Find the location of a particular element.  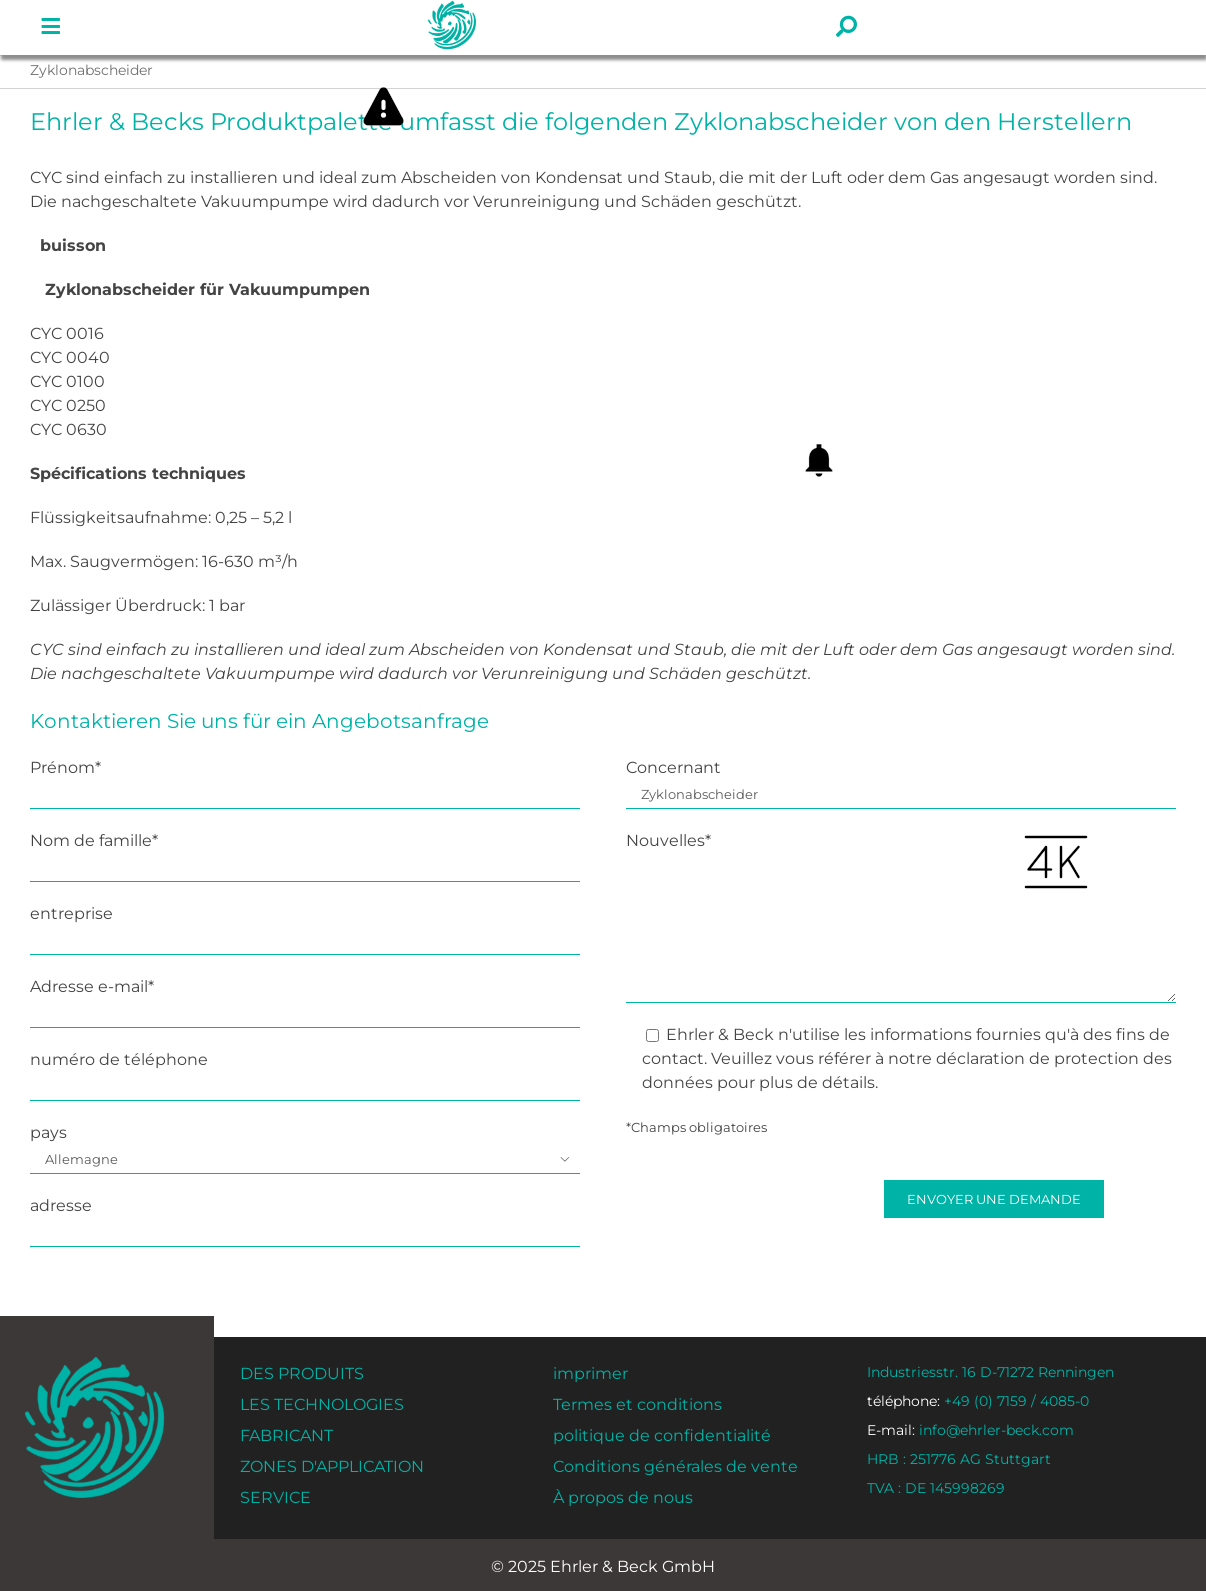

indicates 4K video resolution available is located at coordinates (1056, 862).